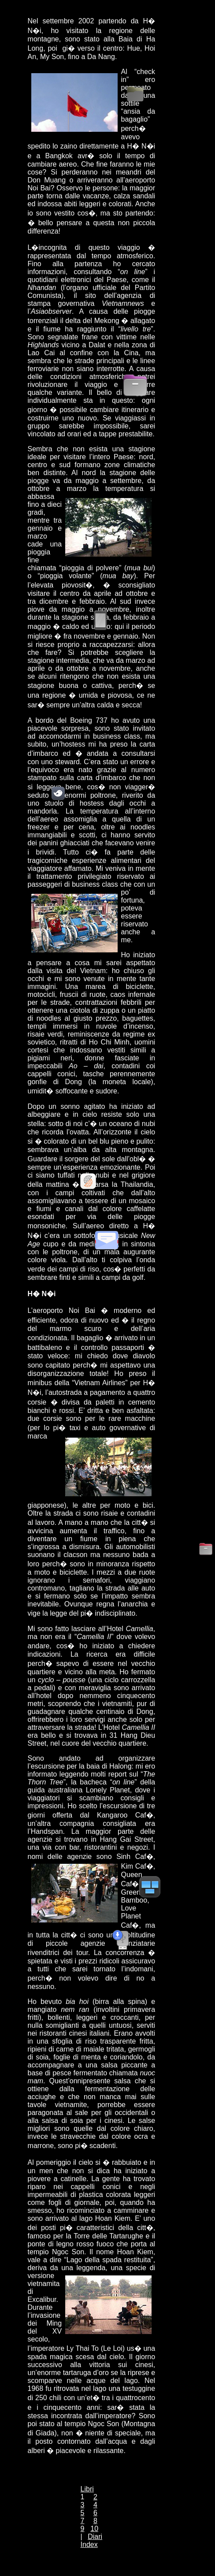 The height and width of the screenshot is (2576, 215). Describe the element at coordinates (206, 1549) in the screenshot. I see `open the nautilus file manager` at that location.